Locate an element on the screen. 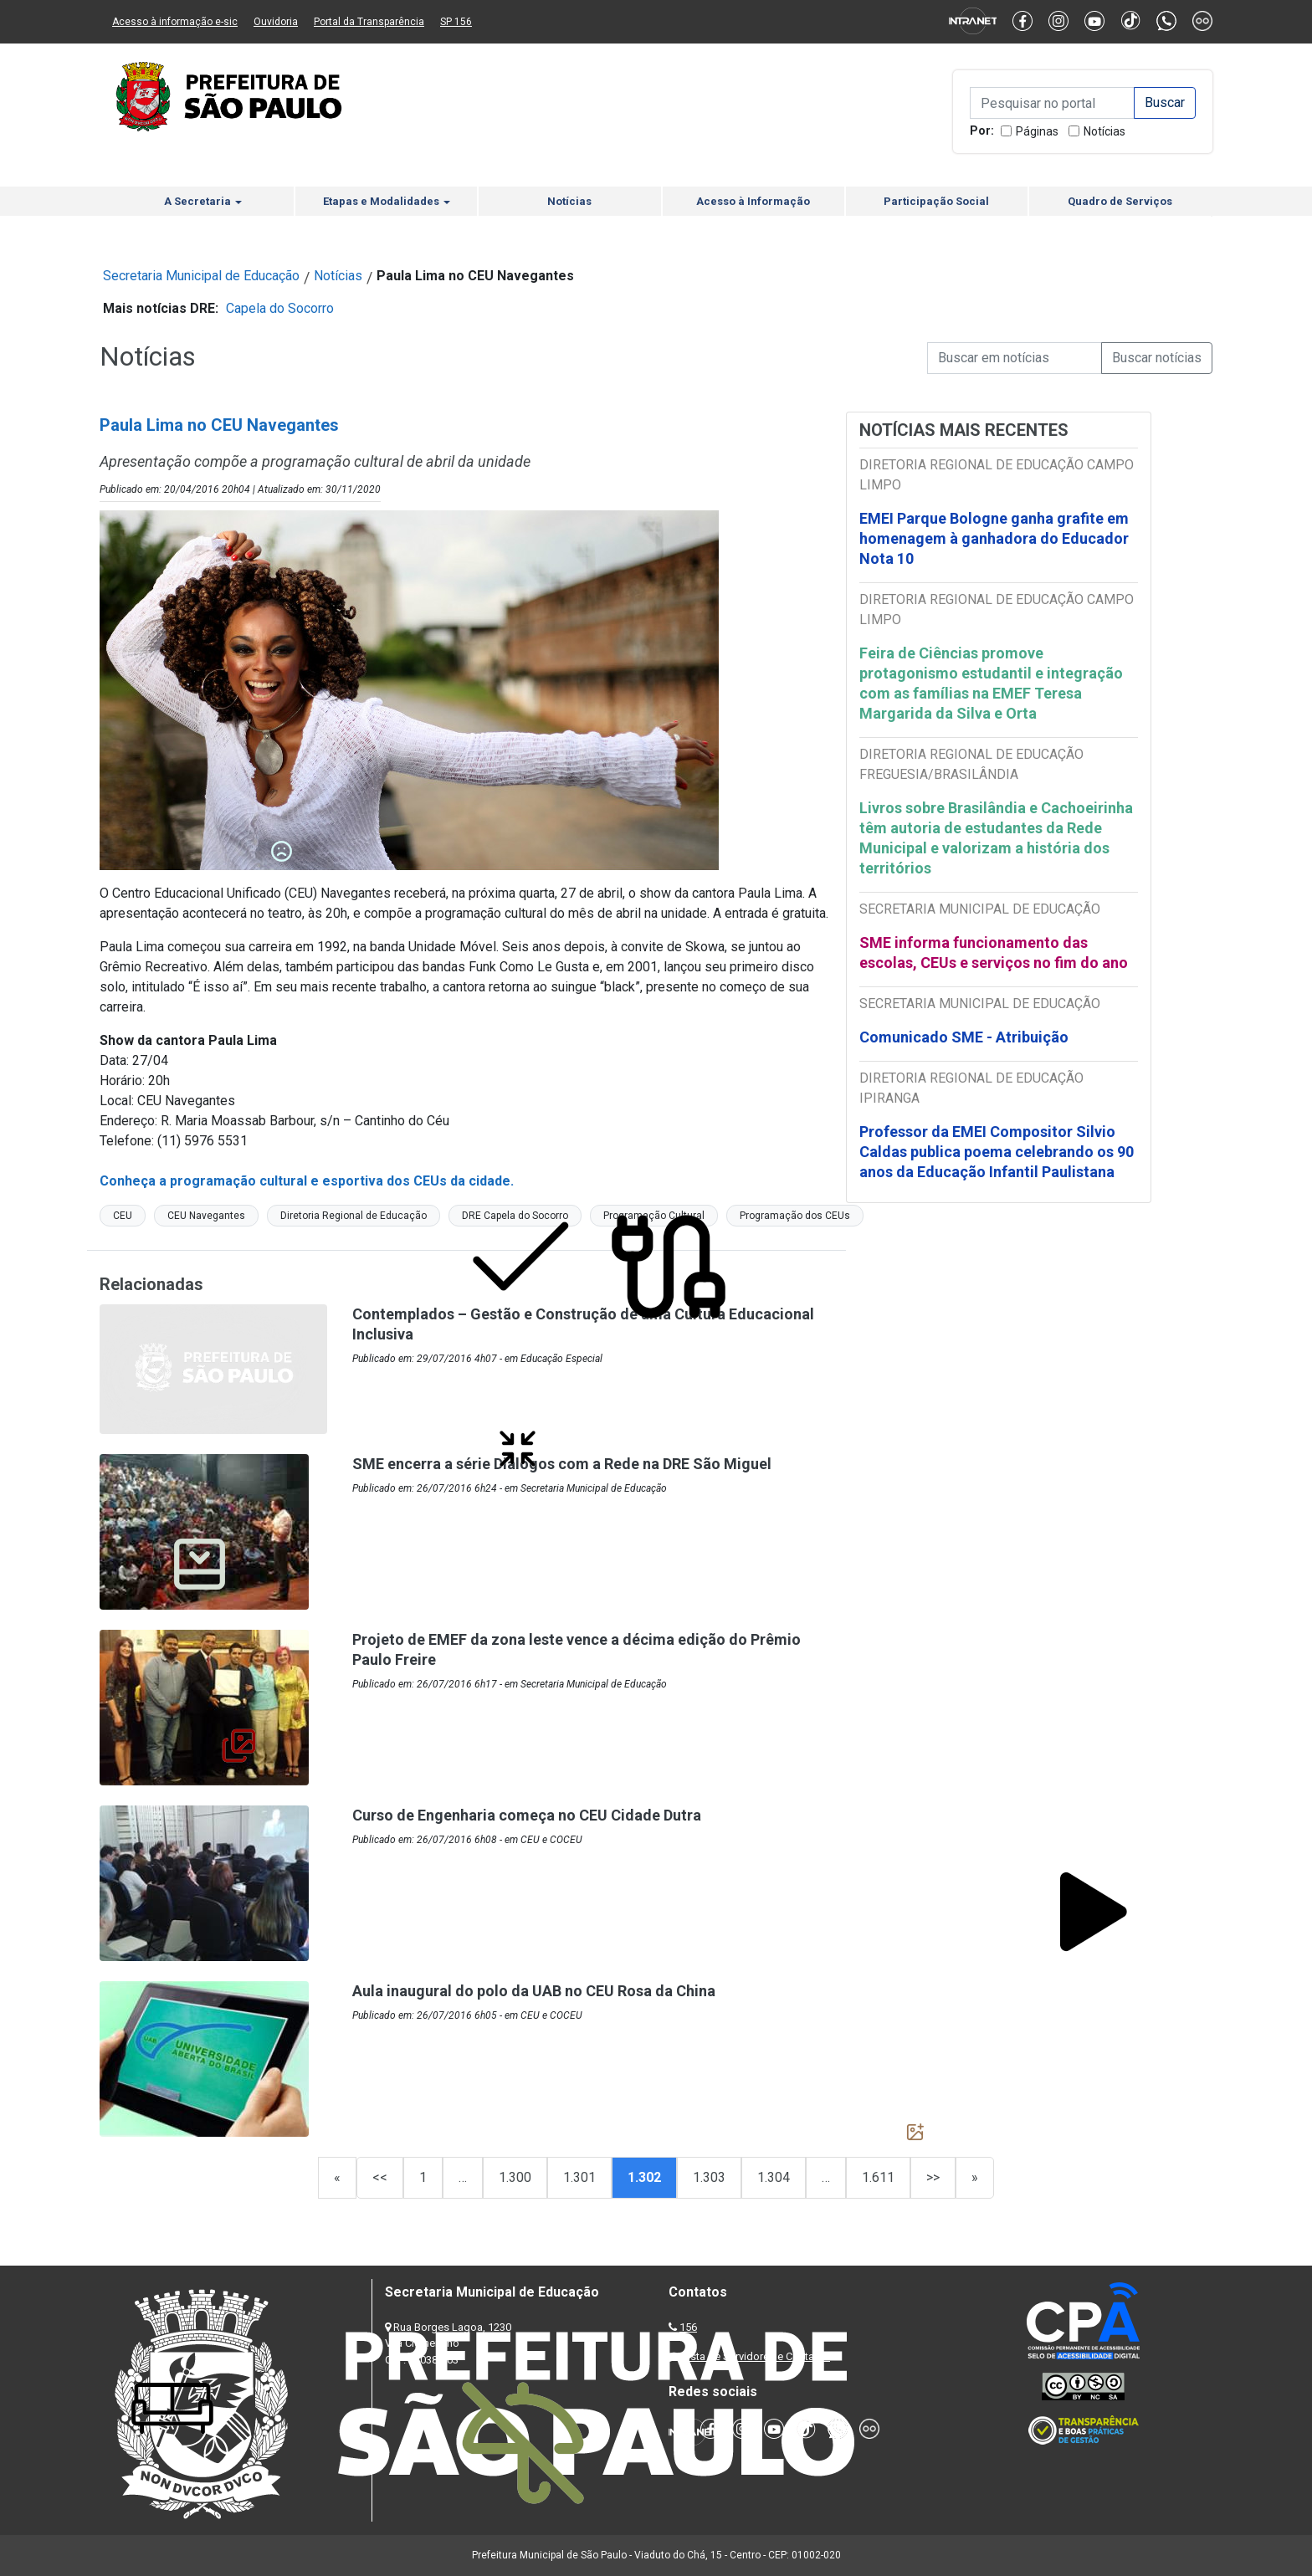 This screenshot has width=1312, height=2576. add a new image or photo is located at coordinates (915, 2132).